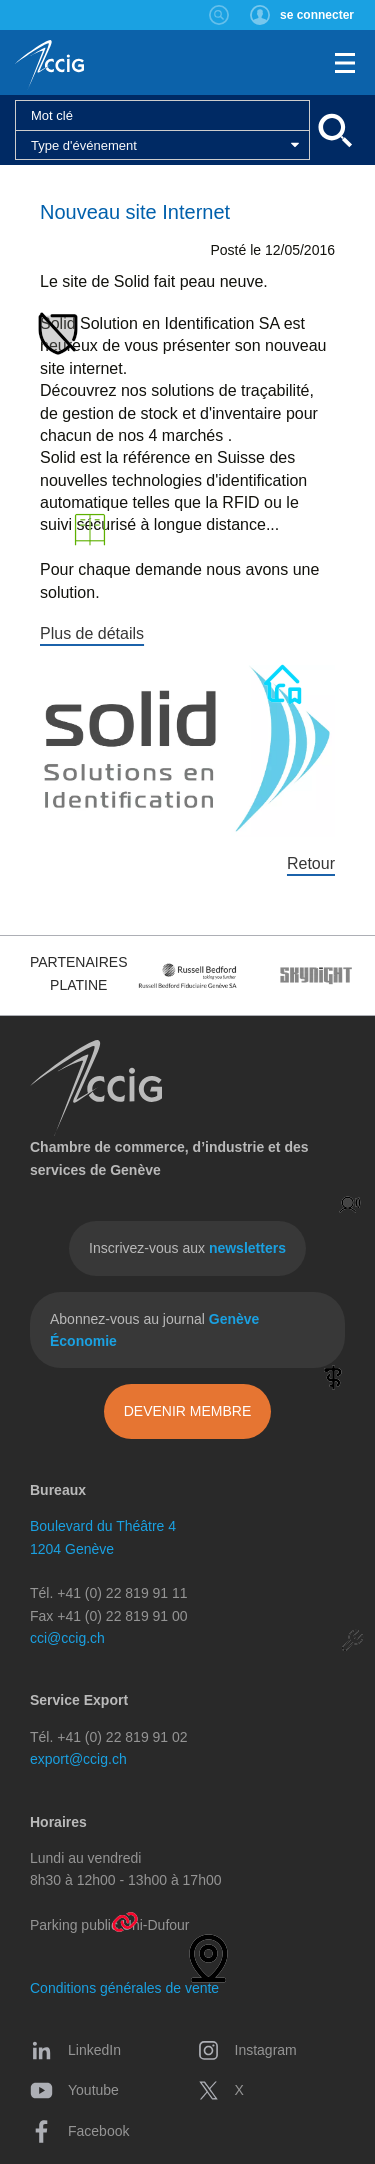  What do you see at coordinates (333, 1377) in the screenshot?
I see `access medical or healthcare services` at bounding box center [333, 1377].